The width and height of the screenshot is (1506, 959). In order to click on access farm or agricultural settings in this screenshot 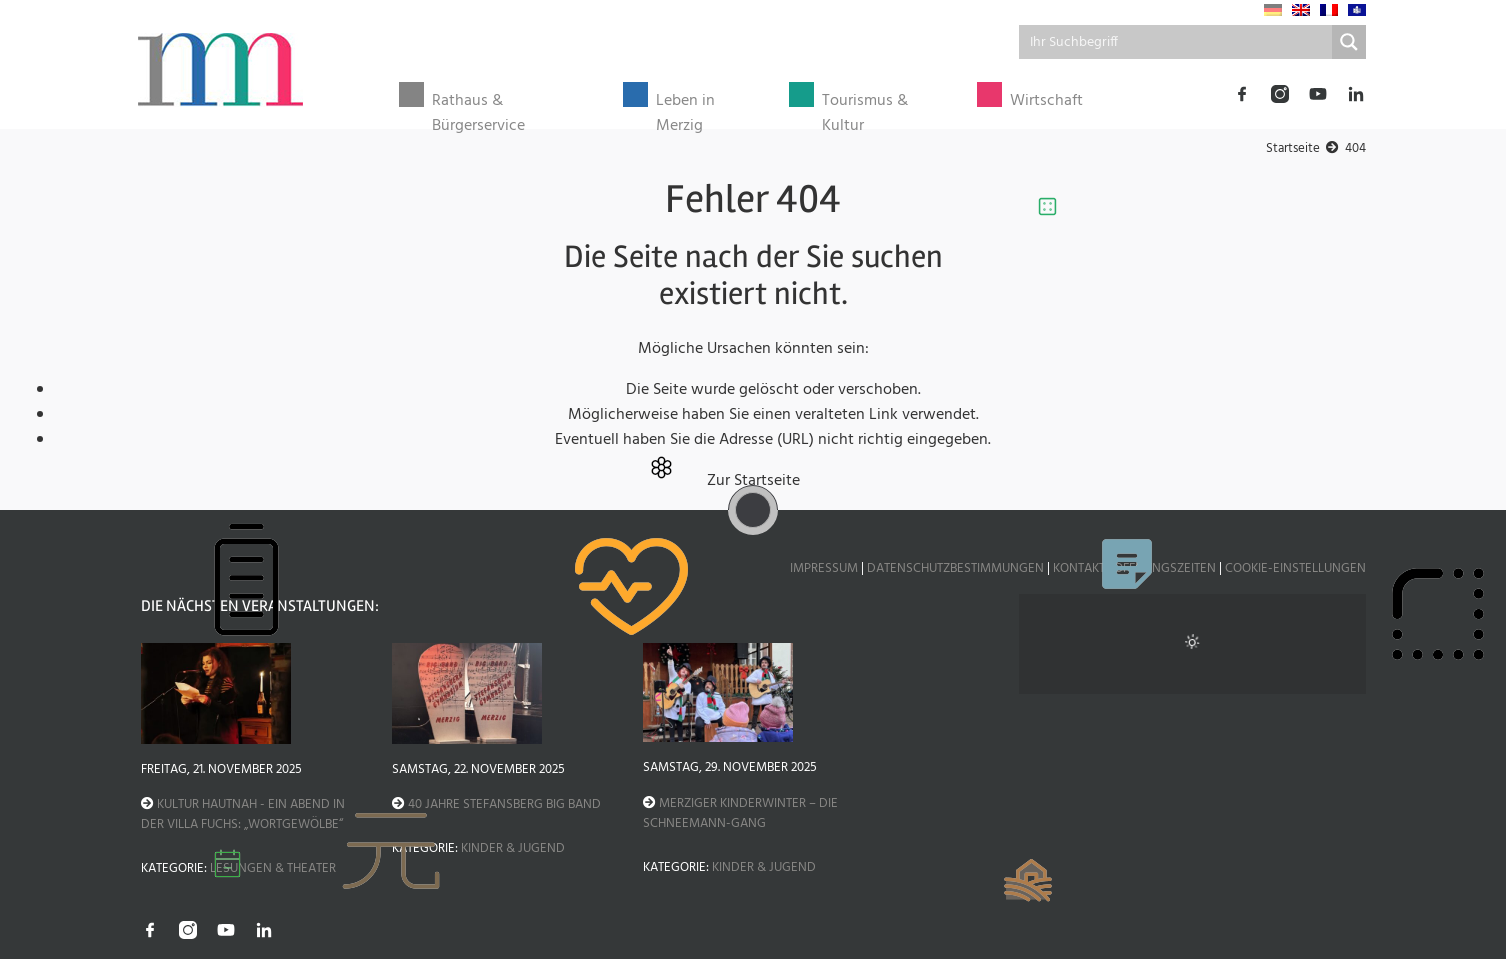, I will do `click(1028, 881)`.